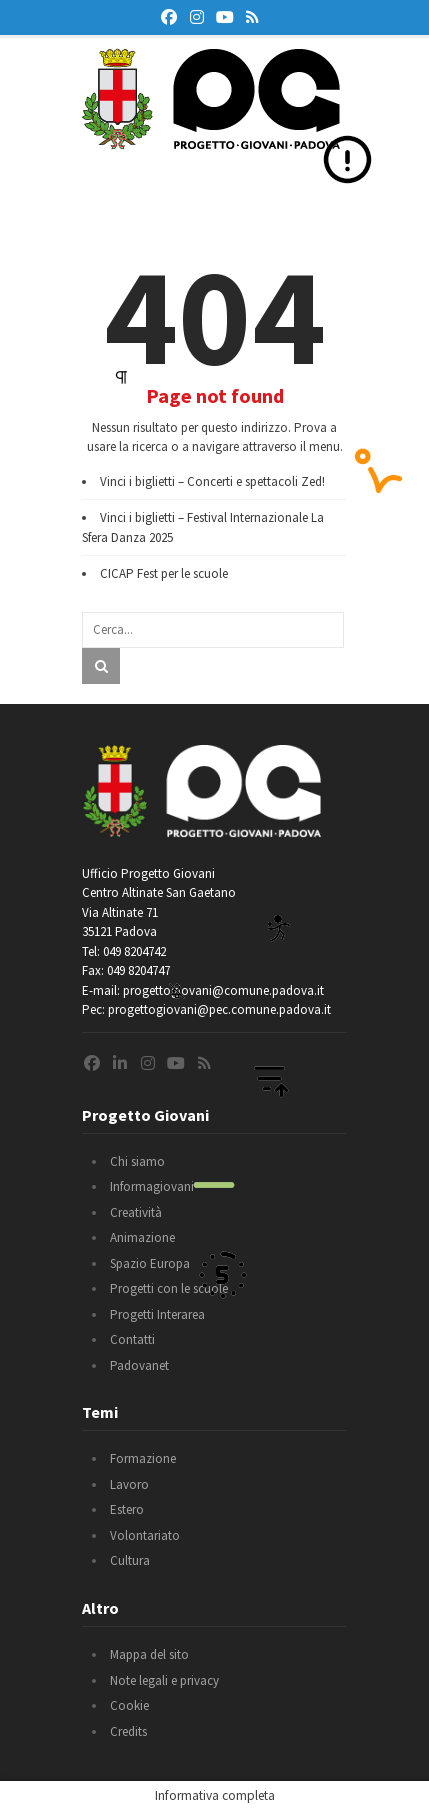 The width and height of the screenshot is (429, 1811). I want to click on access sports or athletic activities, so click(278, 928).